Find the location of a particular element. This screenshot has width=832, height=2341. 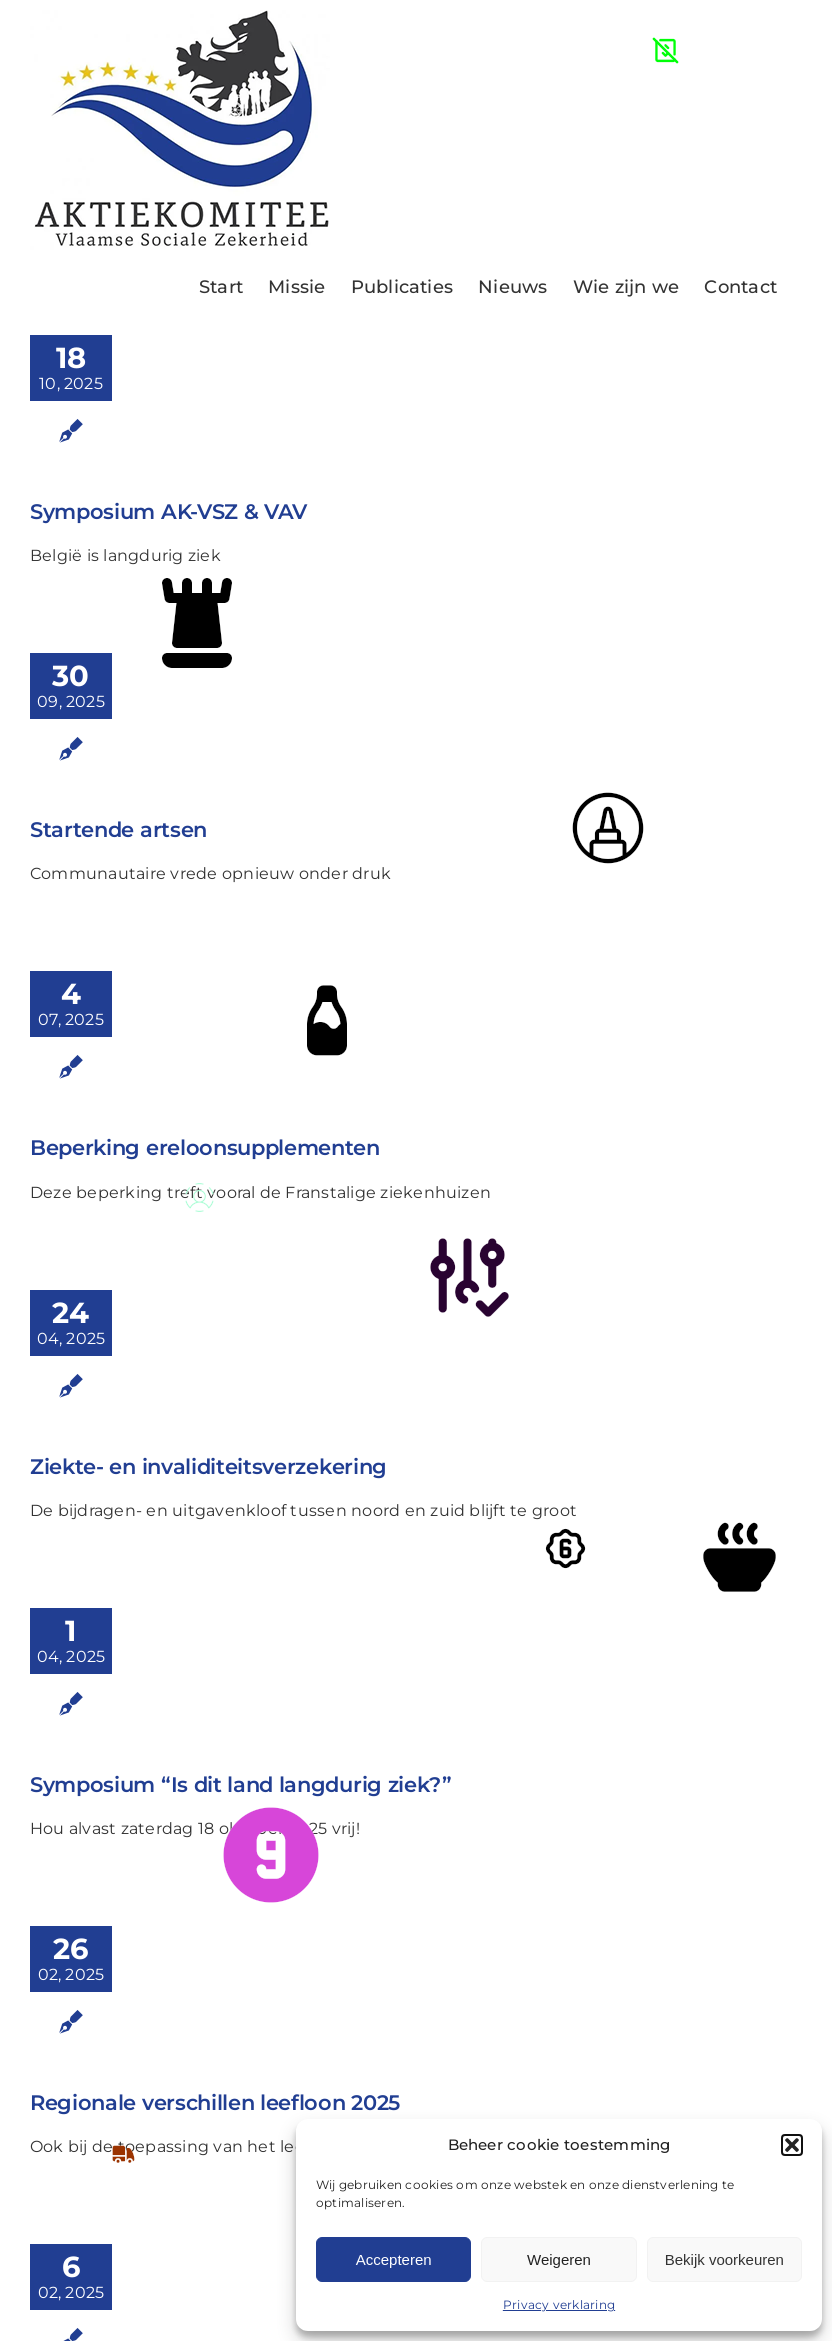

user profile pending or incomplete is located at coordinates (199, 1197).